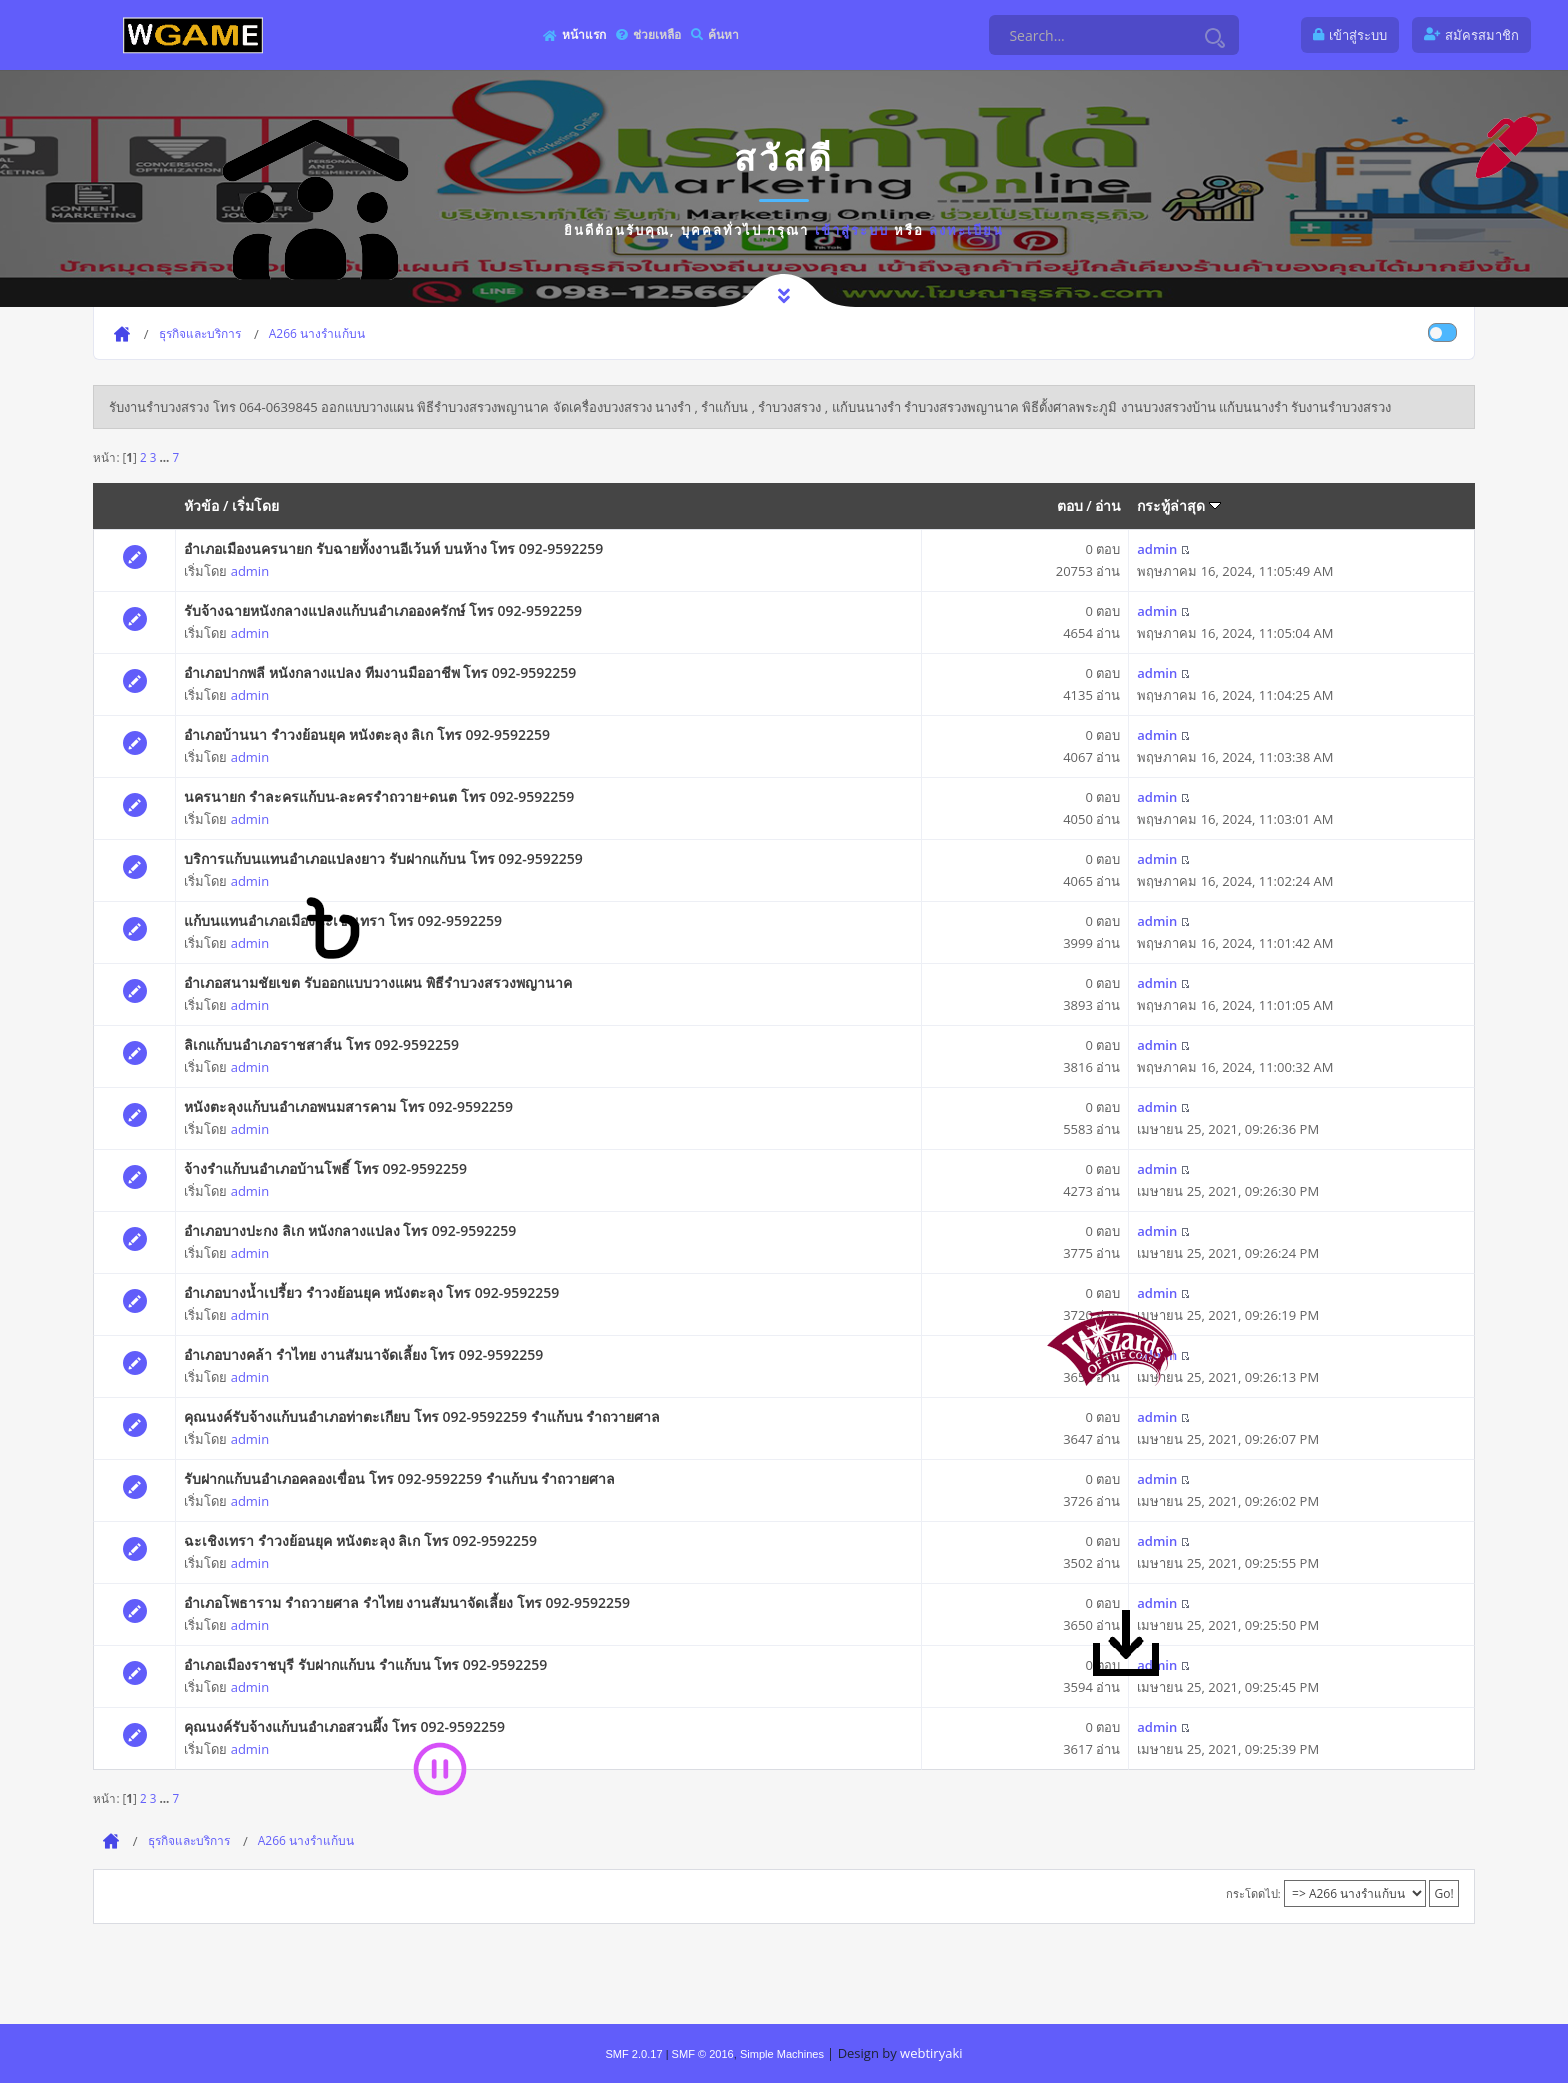 Image resolution: width=1568 pixels, height=2083 pixels. I want to click on view household or family members, so click(315, 207).